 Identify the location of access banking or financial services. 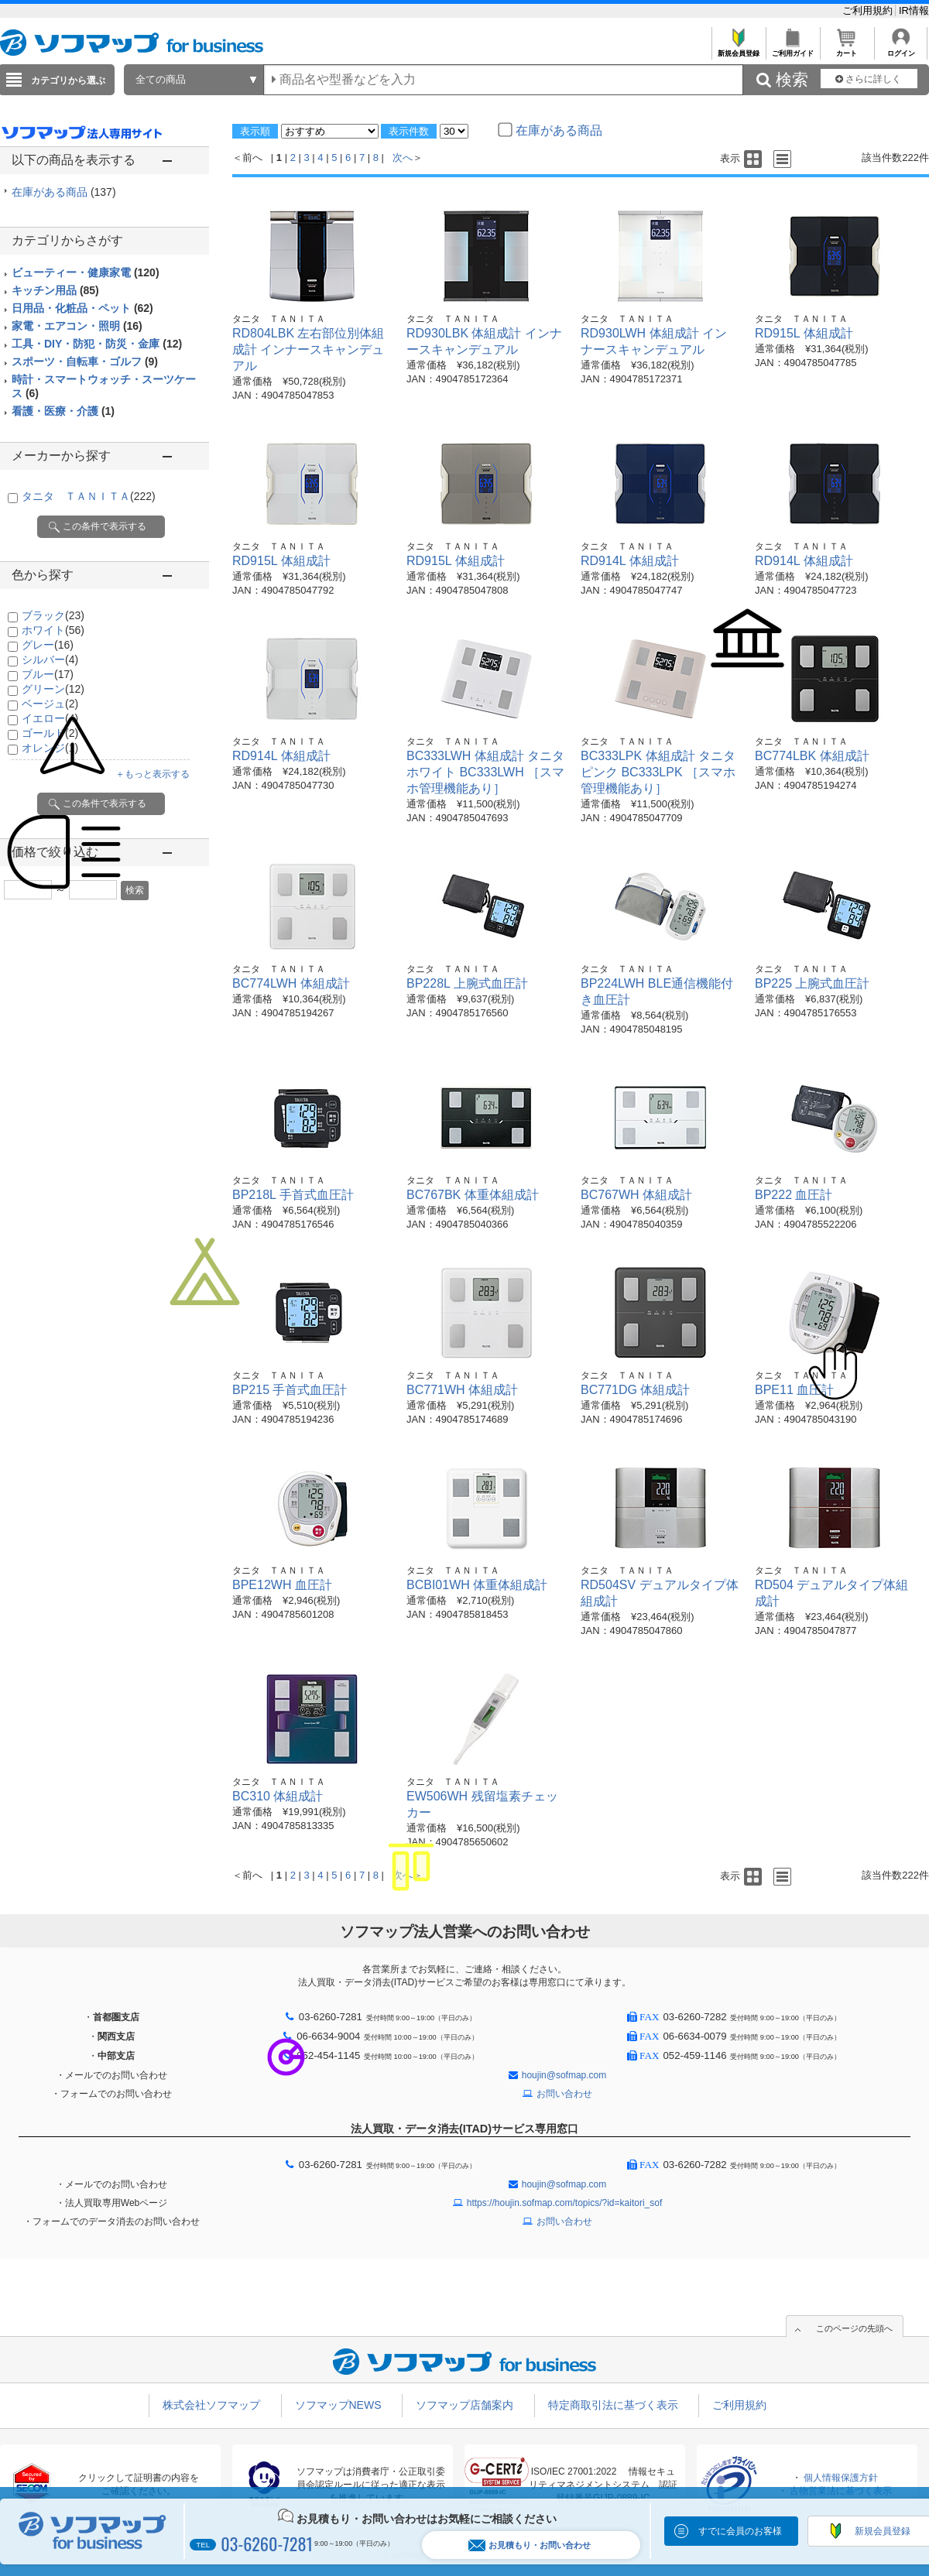
(747, 640).